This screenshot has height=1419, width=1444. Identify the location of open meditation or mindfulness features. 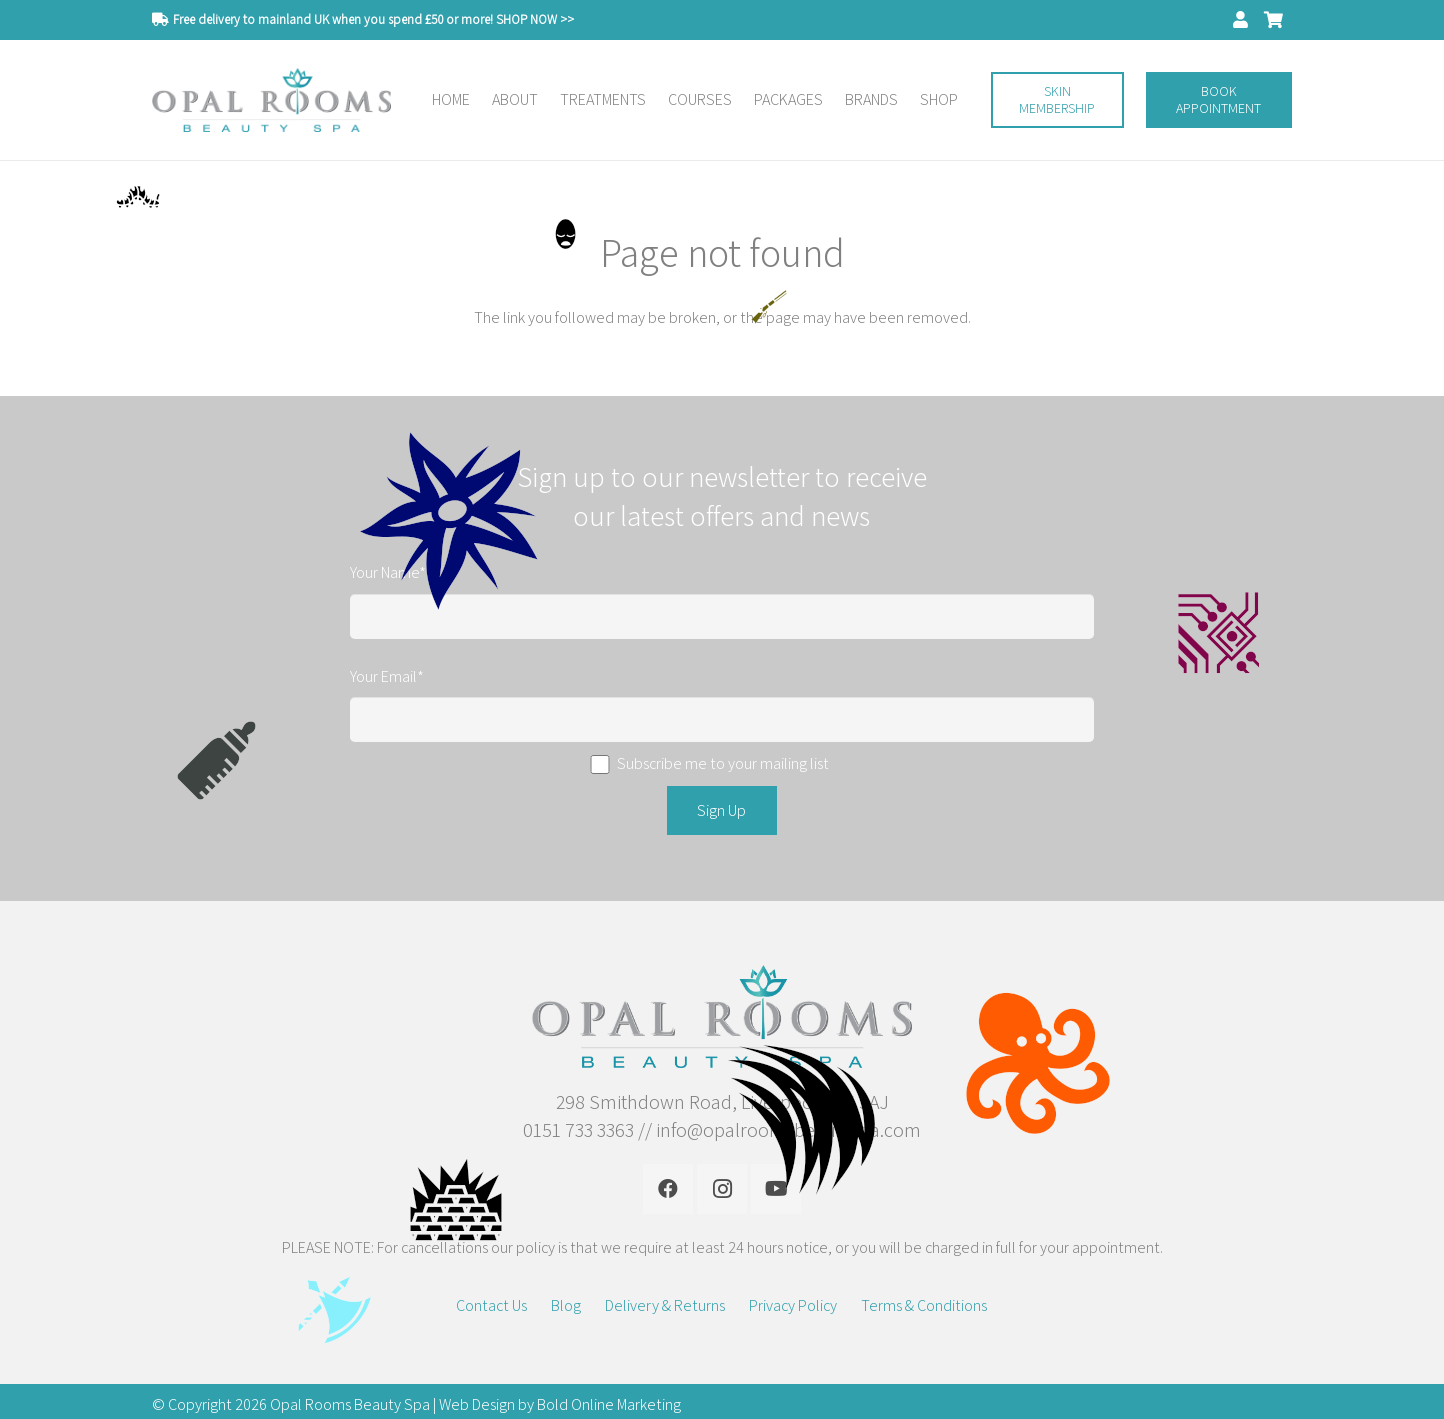
(449, 521).